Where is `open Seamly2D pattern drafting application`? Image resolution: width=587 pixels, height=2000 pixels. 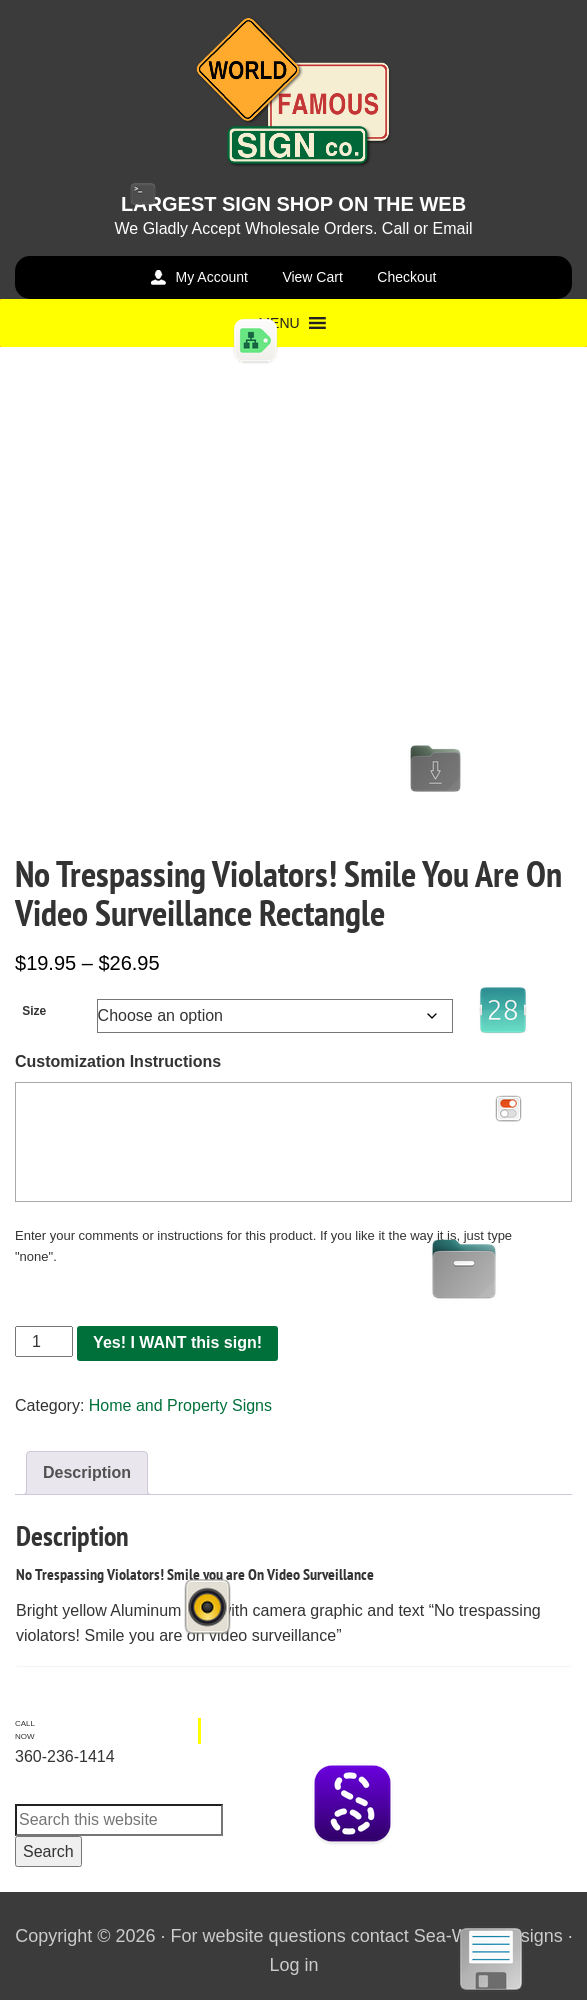 open Seamly2D pattern drafting application is located at coordinates (352, 1803).